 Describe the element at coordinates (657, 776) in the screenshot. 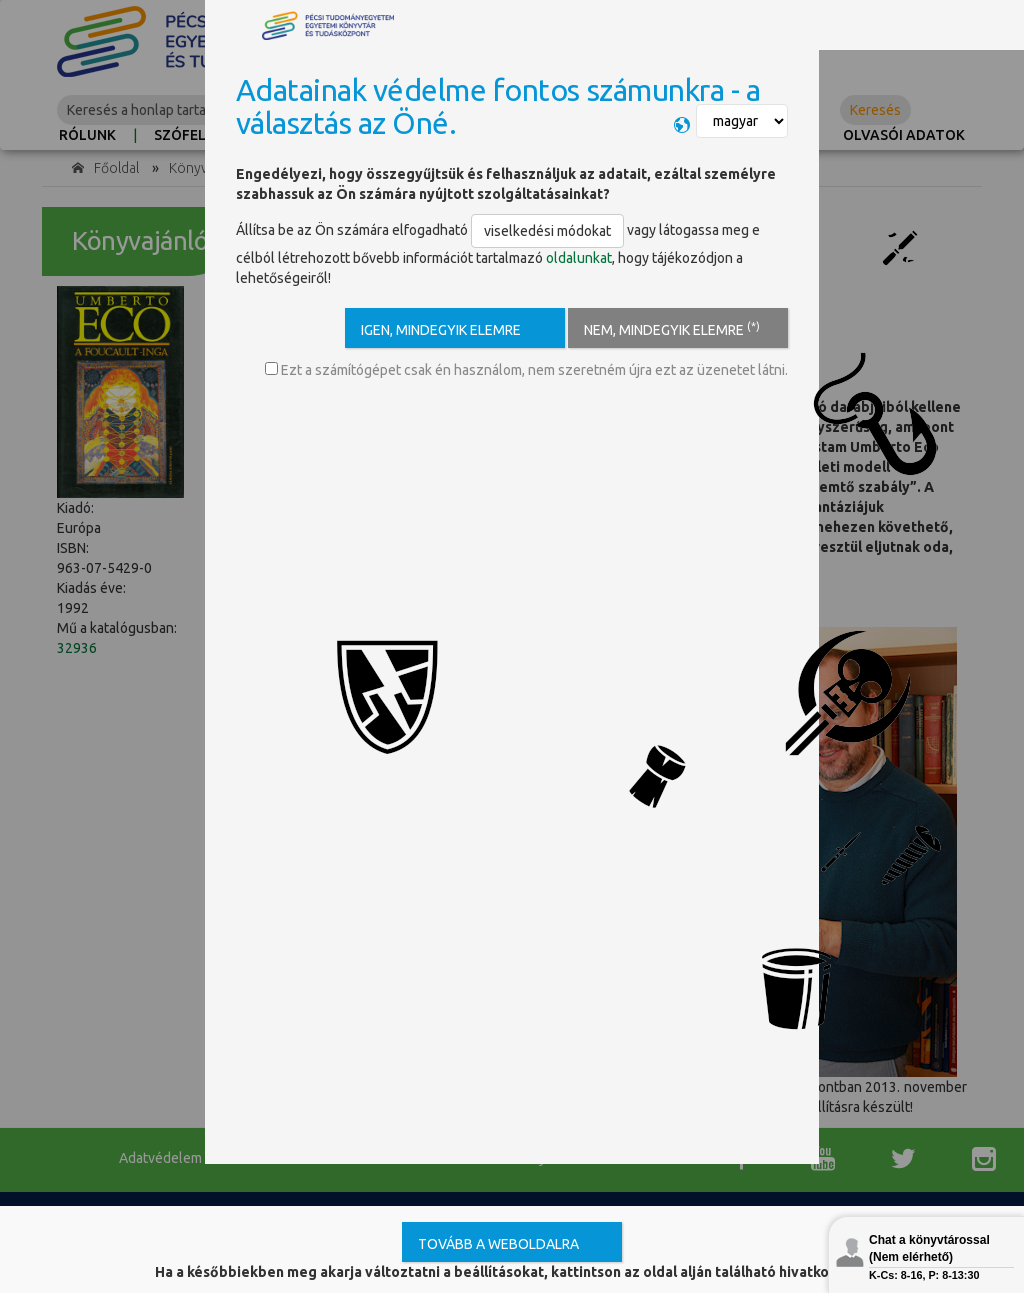

I see `celebrate an achievement or milestone` at that location.